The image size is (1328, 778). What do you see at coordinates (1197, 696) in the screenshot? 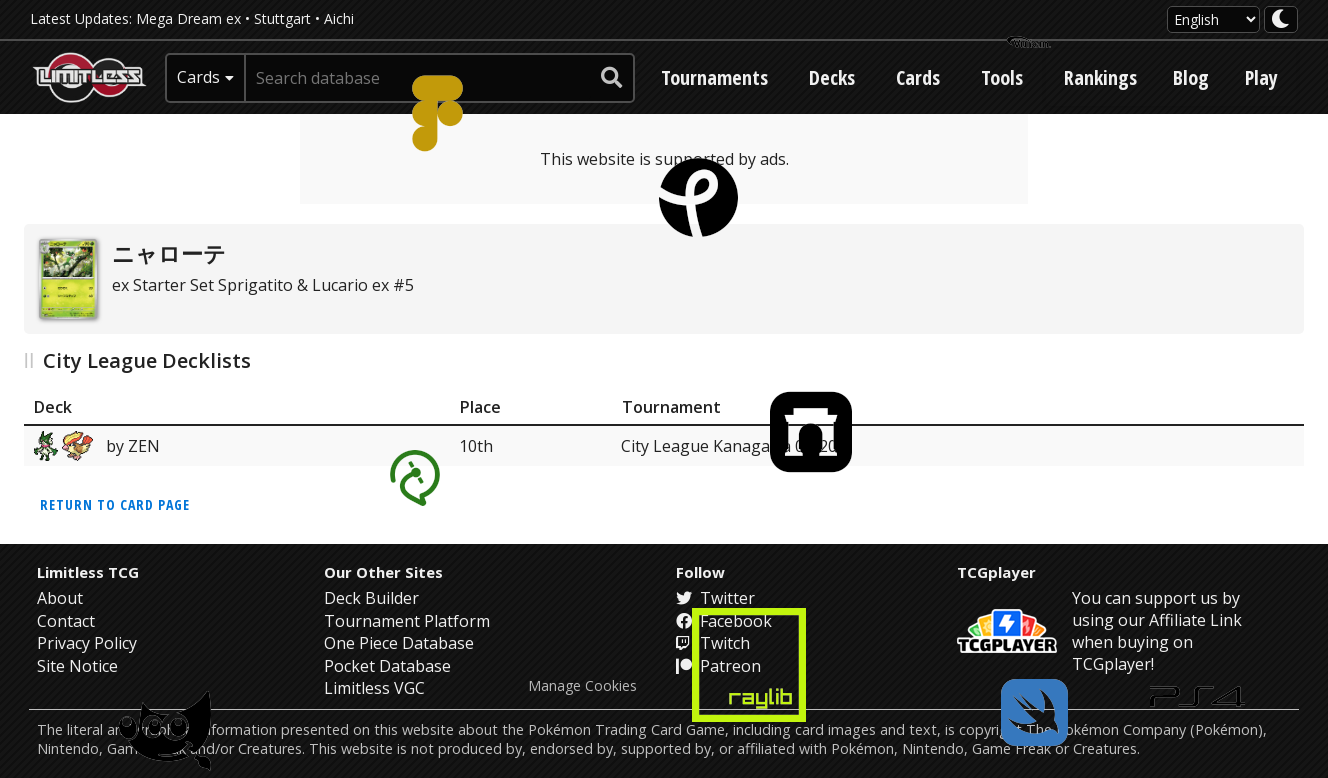
I see `PlayStation 4 brand logo` at bounding box center [1197, 696].